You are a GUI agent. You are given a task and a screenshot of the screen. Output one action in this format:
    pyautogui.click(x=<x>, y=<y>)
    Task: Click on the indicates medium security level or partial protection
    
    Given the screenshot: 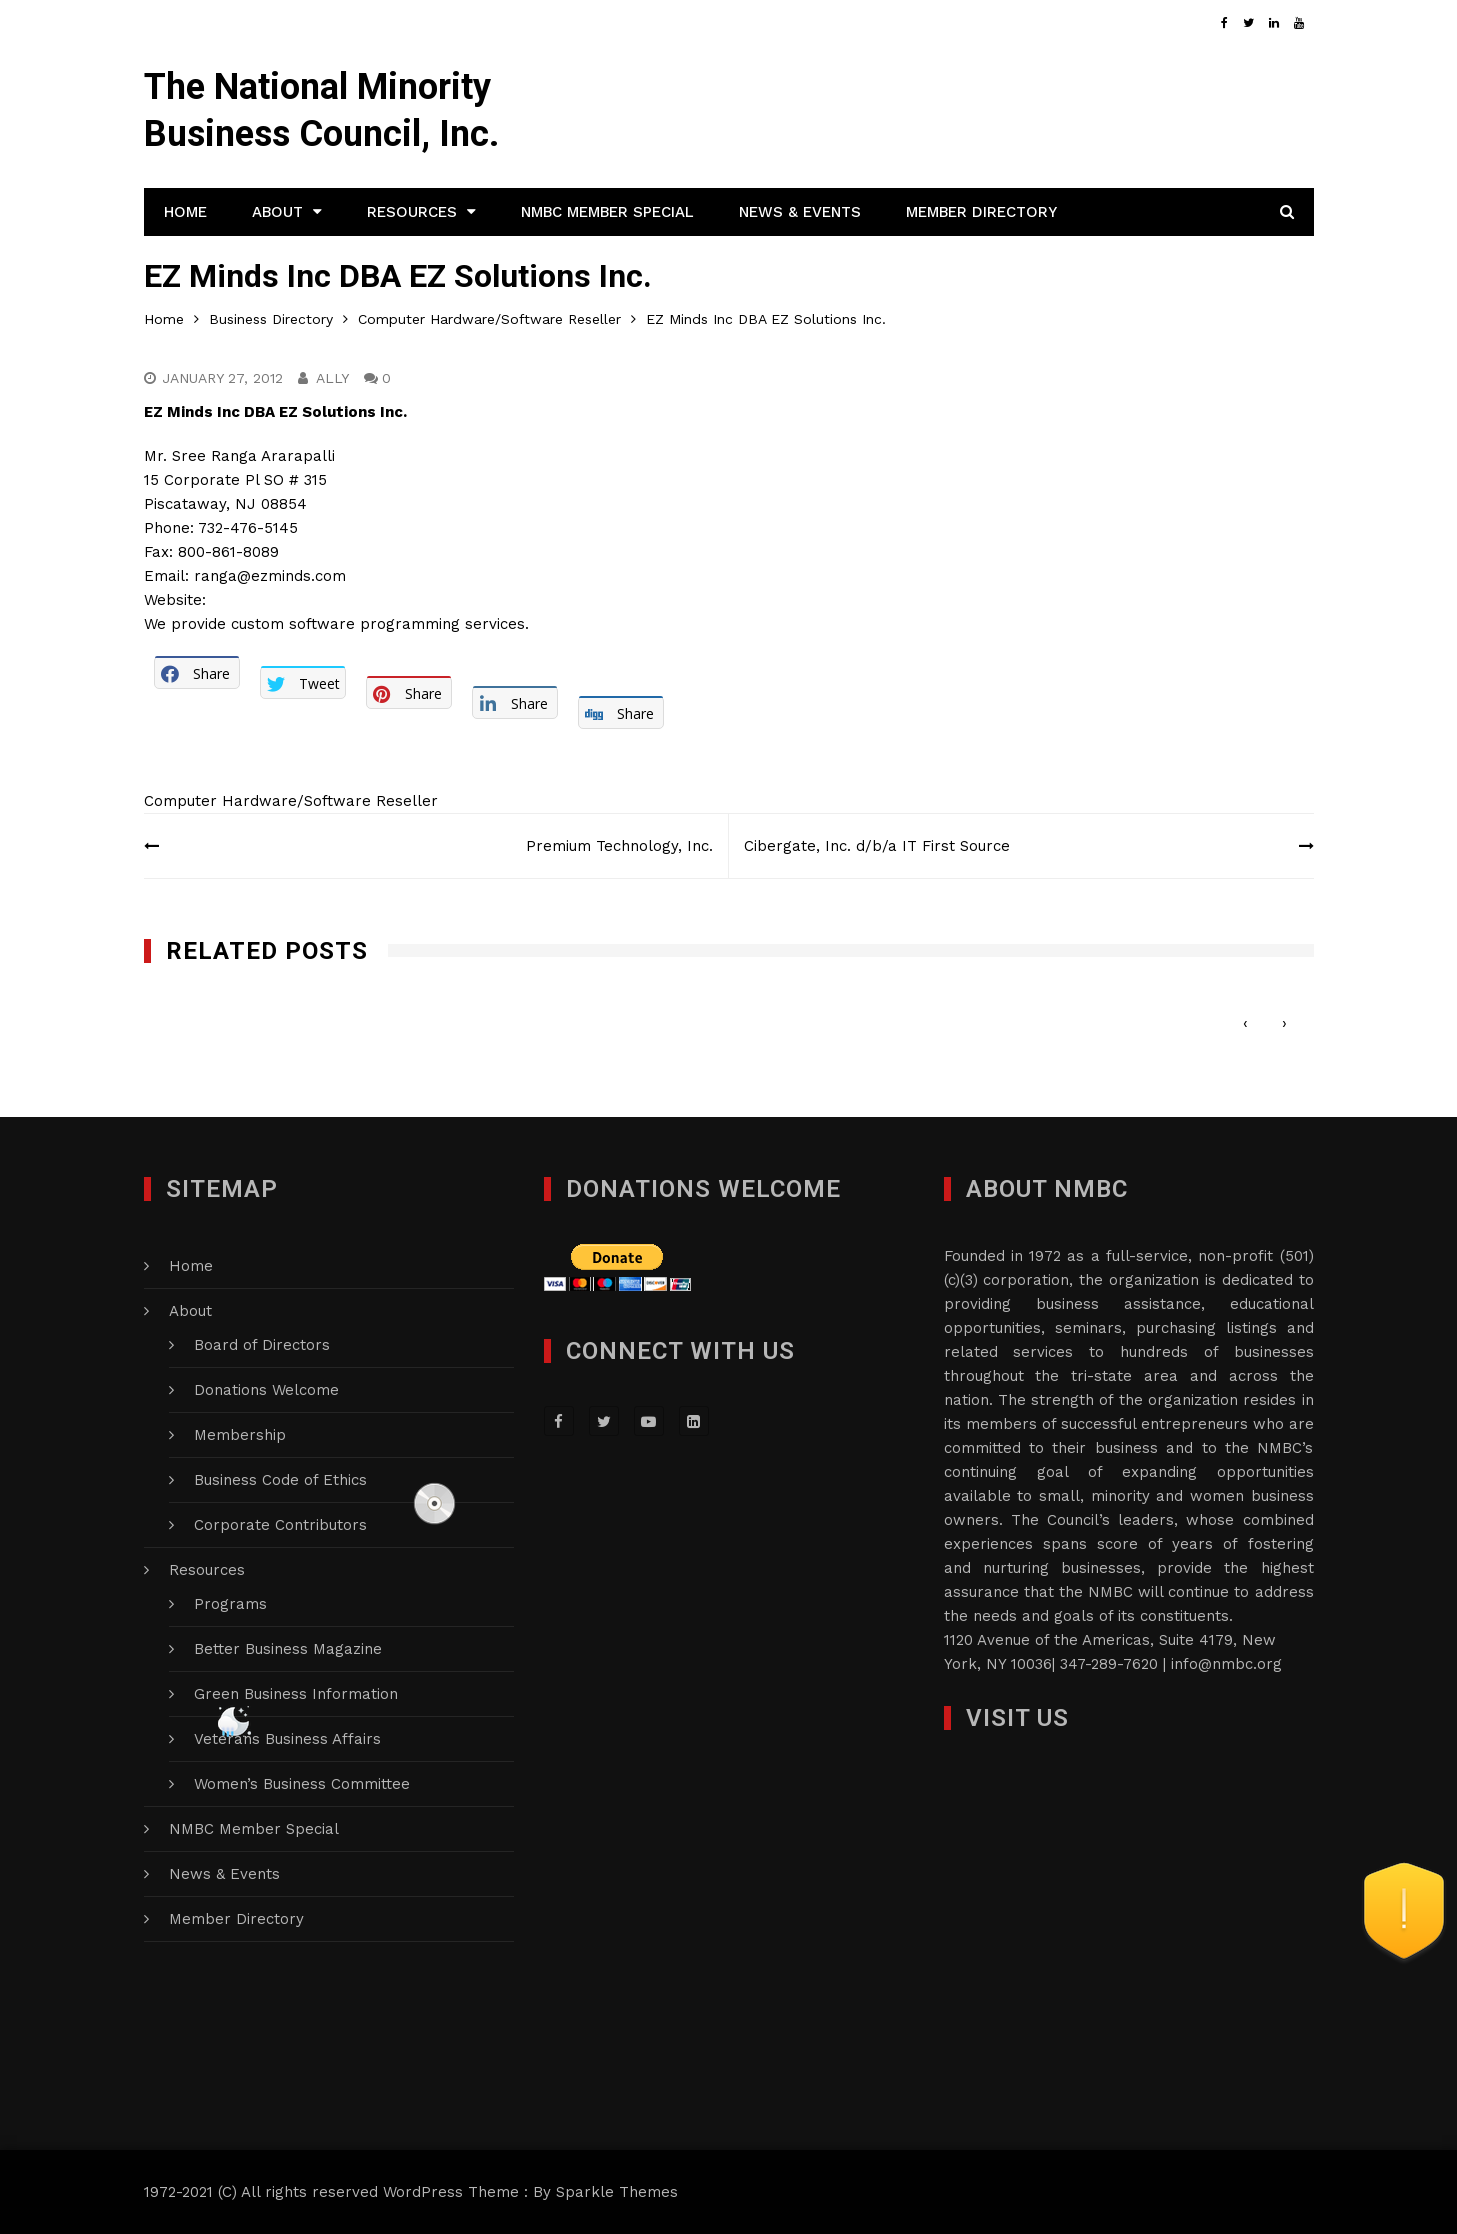 What is the action you would take?
    pyautogui.click(x=1404, y=1914)
    